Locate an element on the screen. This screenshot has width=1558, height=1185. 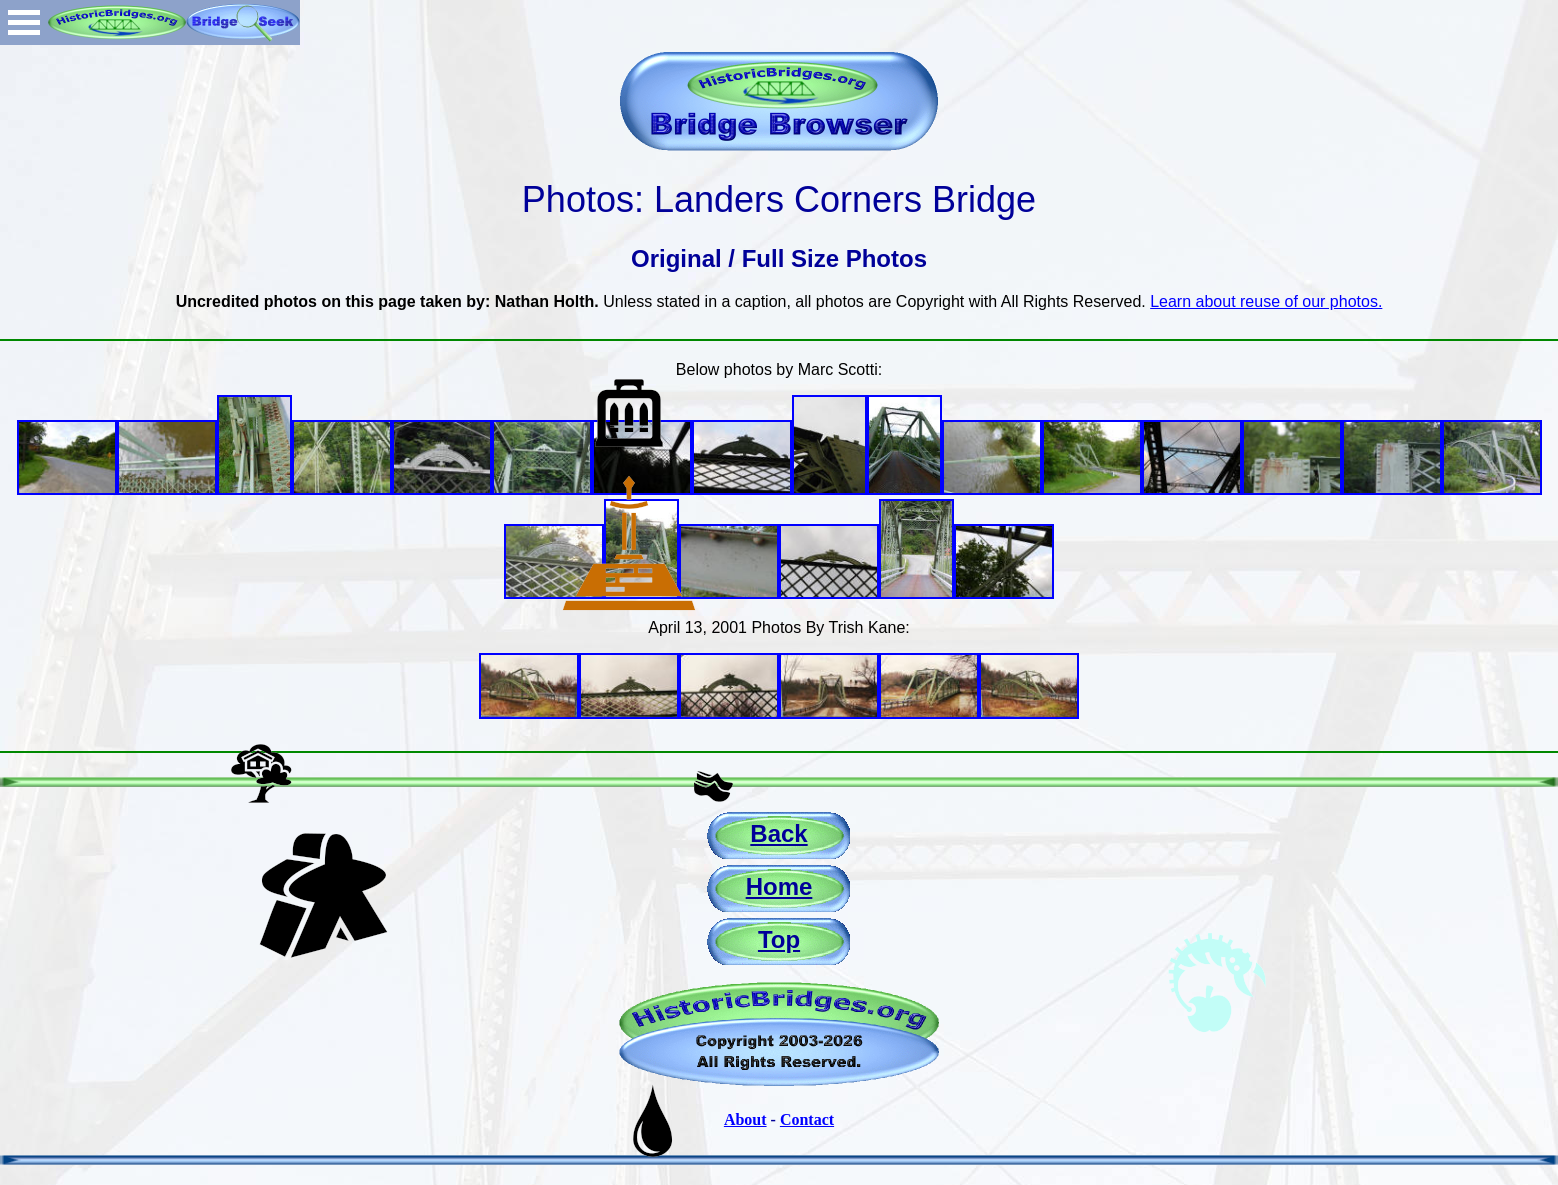
wooden clogs footwear item in a game inventory is located at coordinates (713, 786).